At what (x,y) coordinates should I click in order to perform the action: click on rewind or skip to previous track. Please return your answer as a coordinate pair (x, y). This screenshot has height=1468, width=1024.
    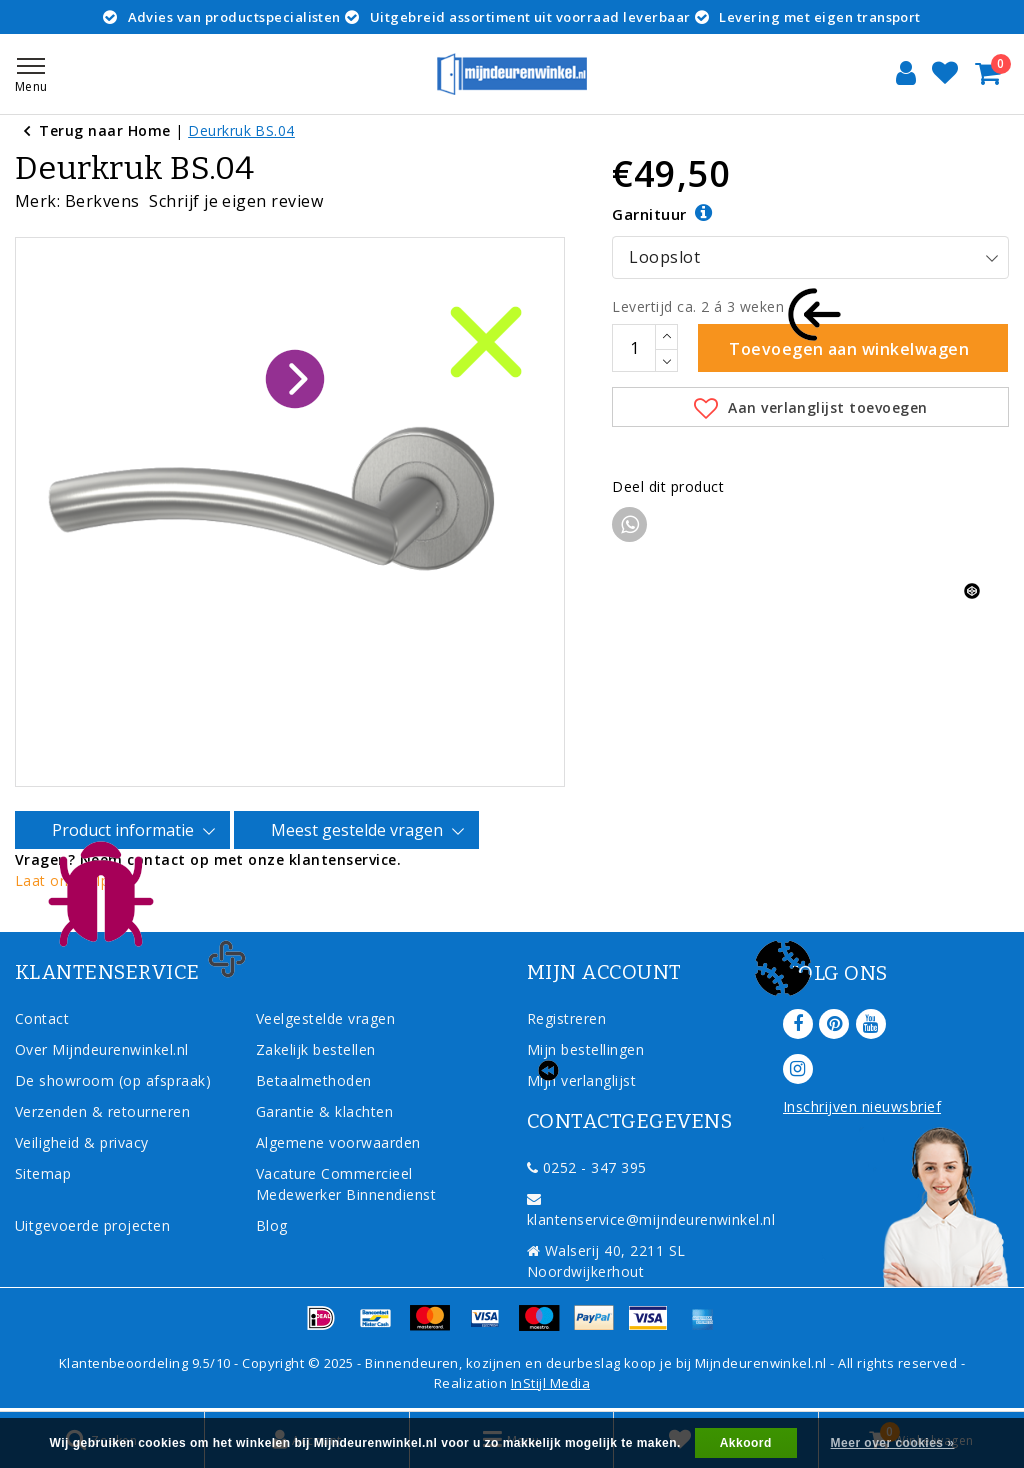
    Looking at the image, I should click on (548, 1070).